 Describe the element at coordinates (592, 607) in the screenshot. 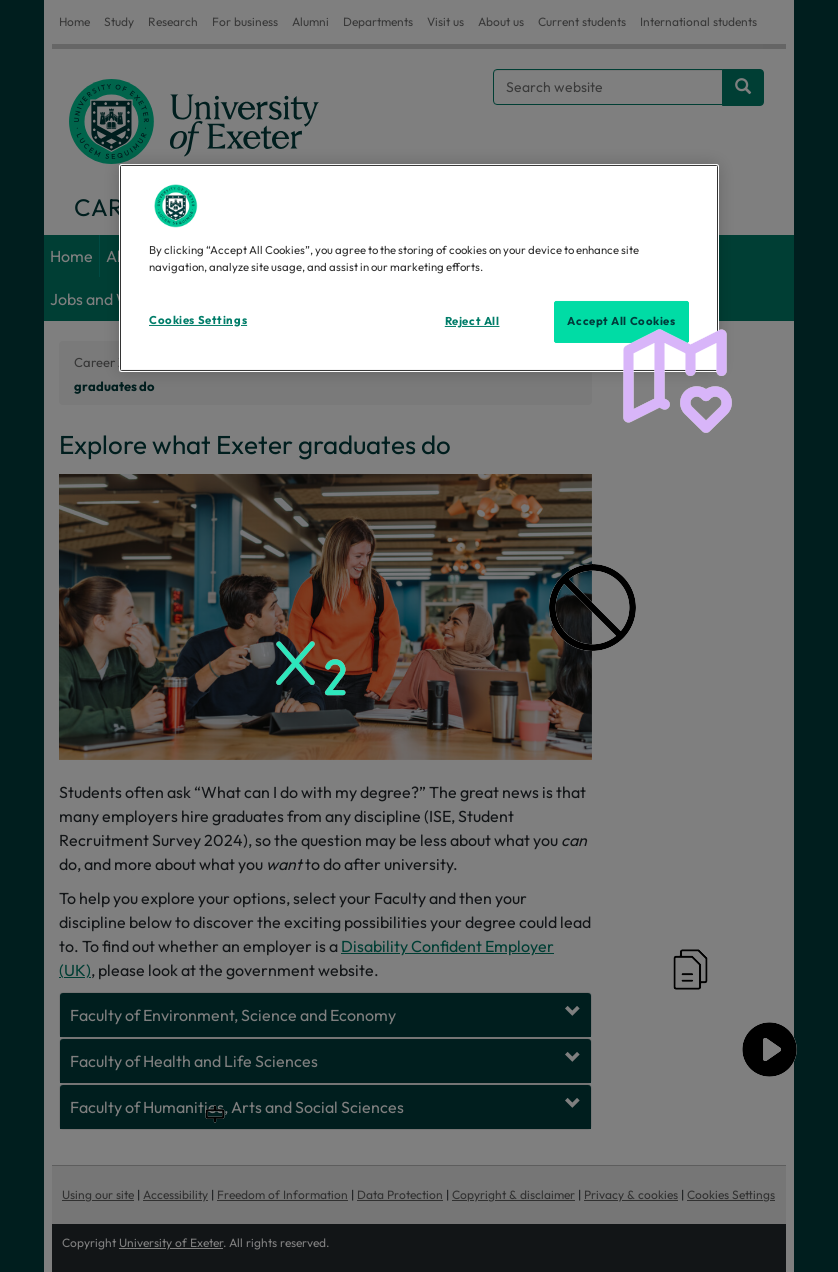

I see `indicates a blocked or prohibited action` at that location.